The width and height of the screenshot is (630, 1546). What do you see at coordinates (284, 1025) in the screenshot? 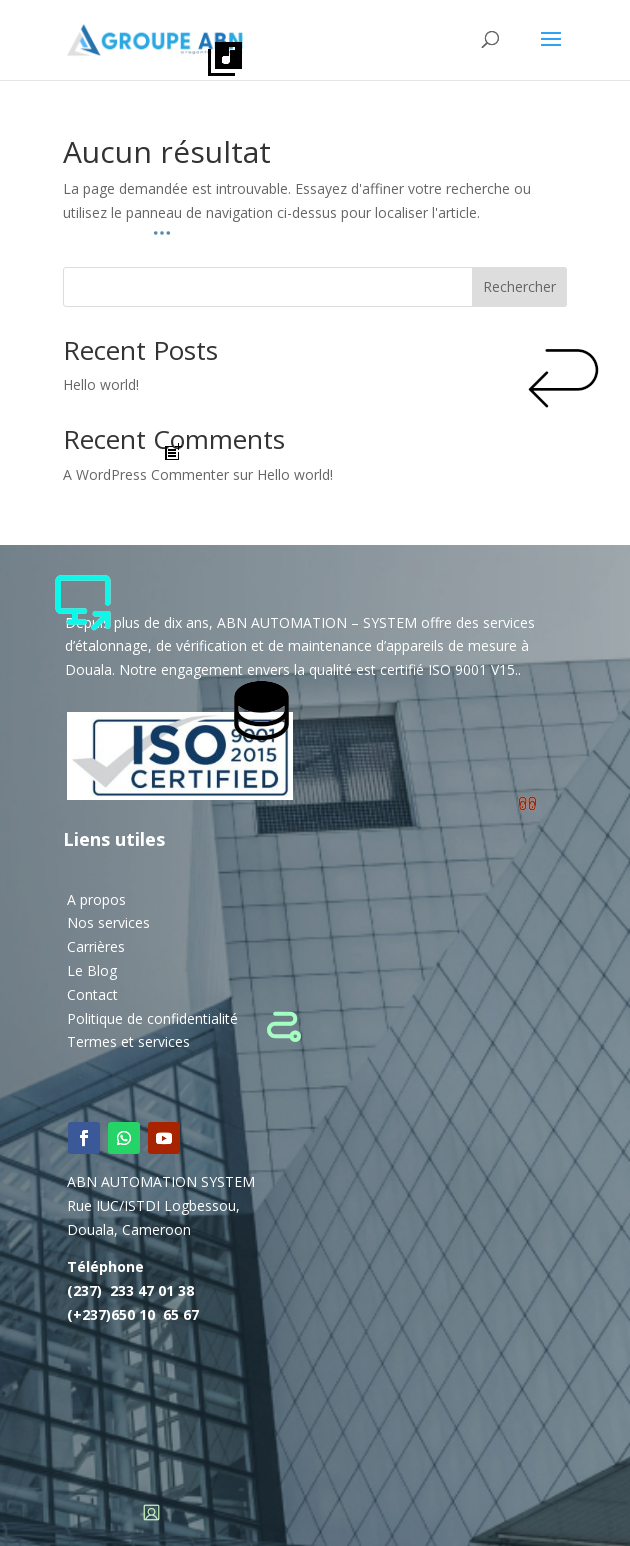
I see `view or edit a route path` at bounding box center [284, 1025].